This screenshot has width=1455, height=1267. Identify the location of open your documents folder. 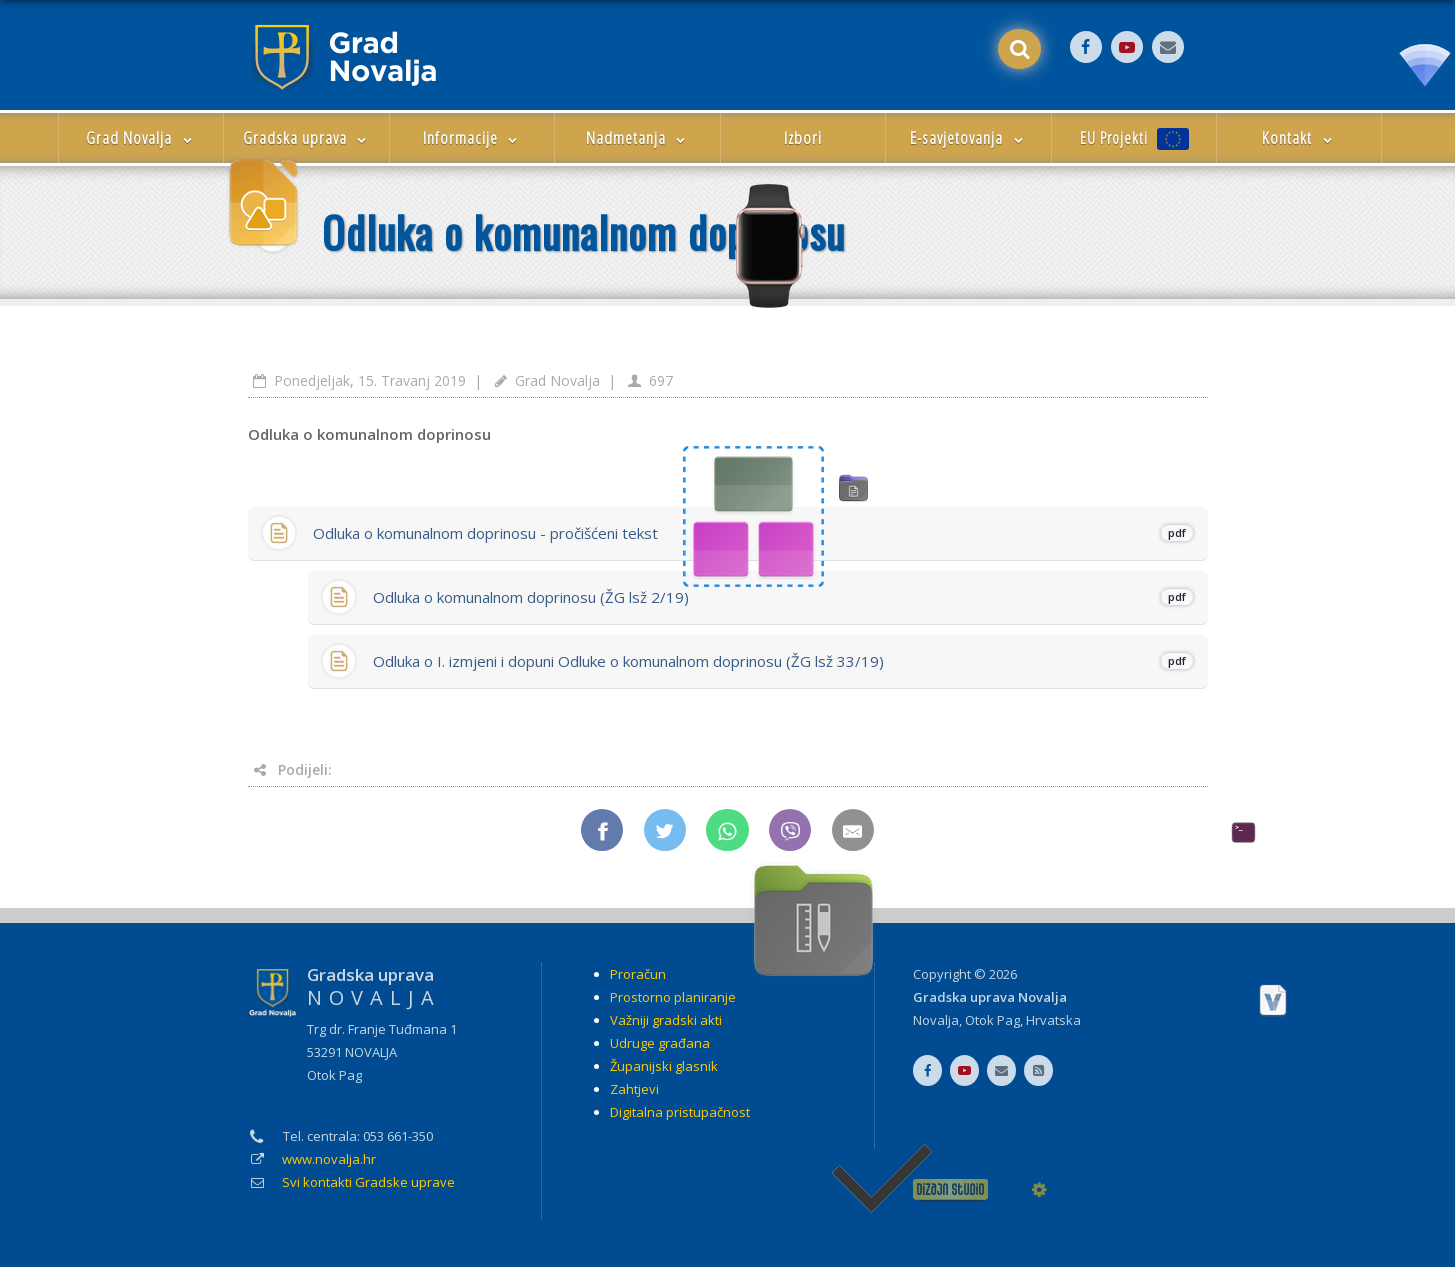
(853, 487).